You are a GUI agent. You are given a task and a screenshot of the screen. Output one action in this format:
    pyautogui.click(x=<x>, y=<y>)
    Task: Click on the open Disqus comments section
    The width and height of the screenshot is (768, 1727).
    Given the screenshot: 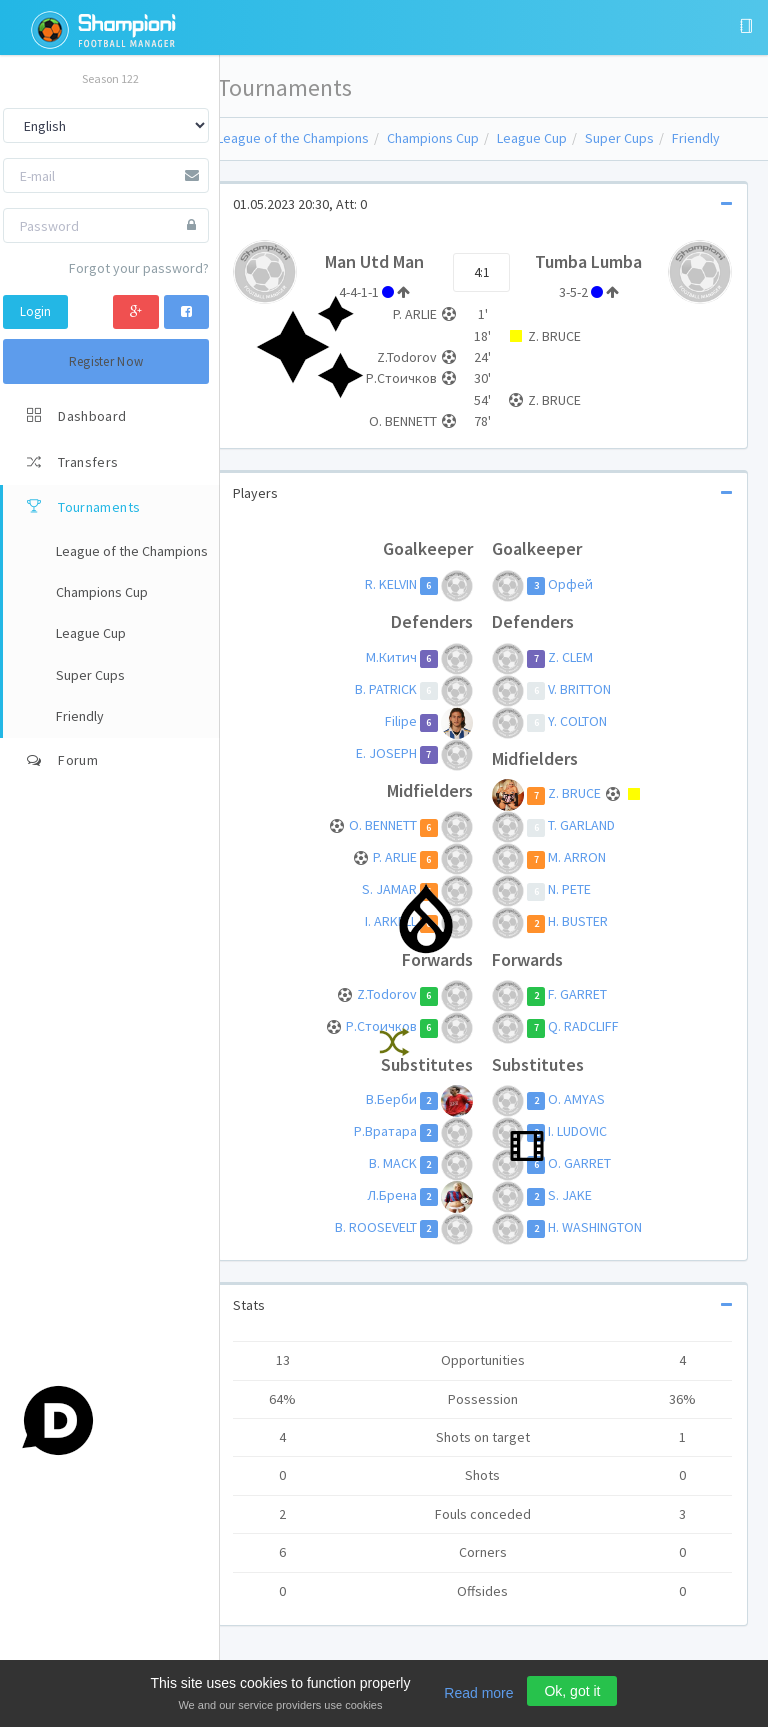 What is the action you would take?
    pyautogui.click(x=58, y=1420)
    